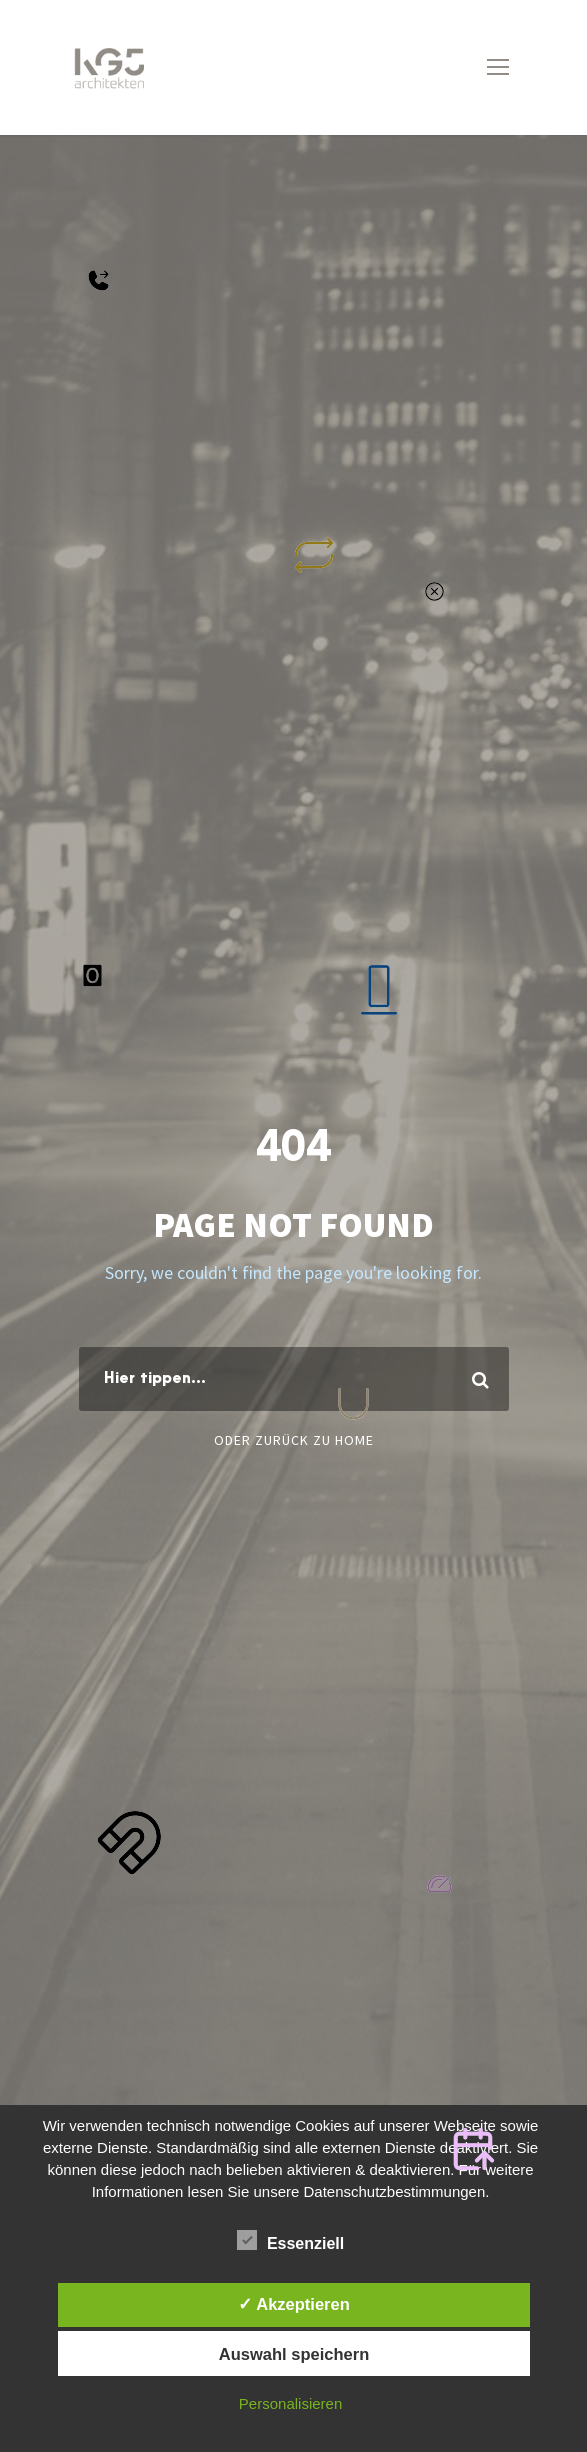  I want to click on activate magnetic snap or alignment, so click(130, 1841).